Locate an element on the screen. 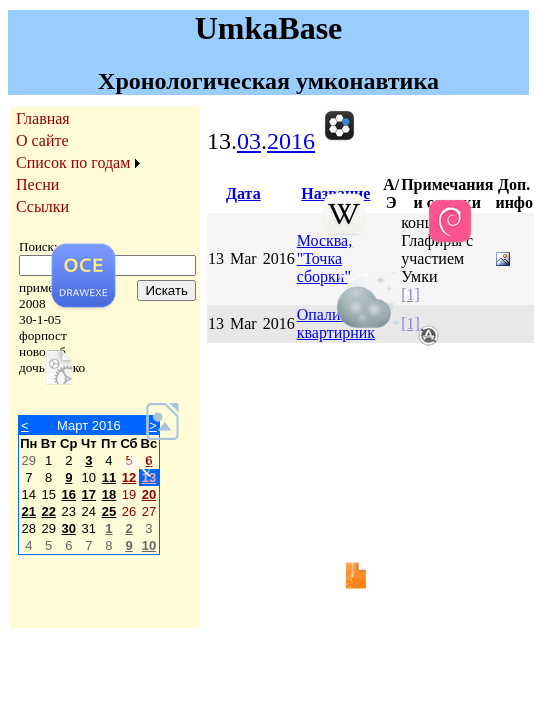  open wike wikipedia reader app is located at coordinates (344, 214).